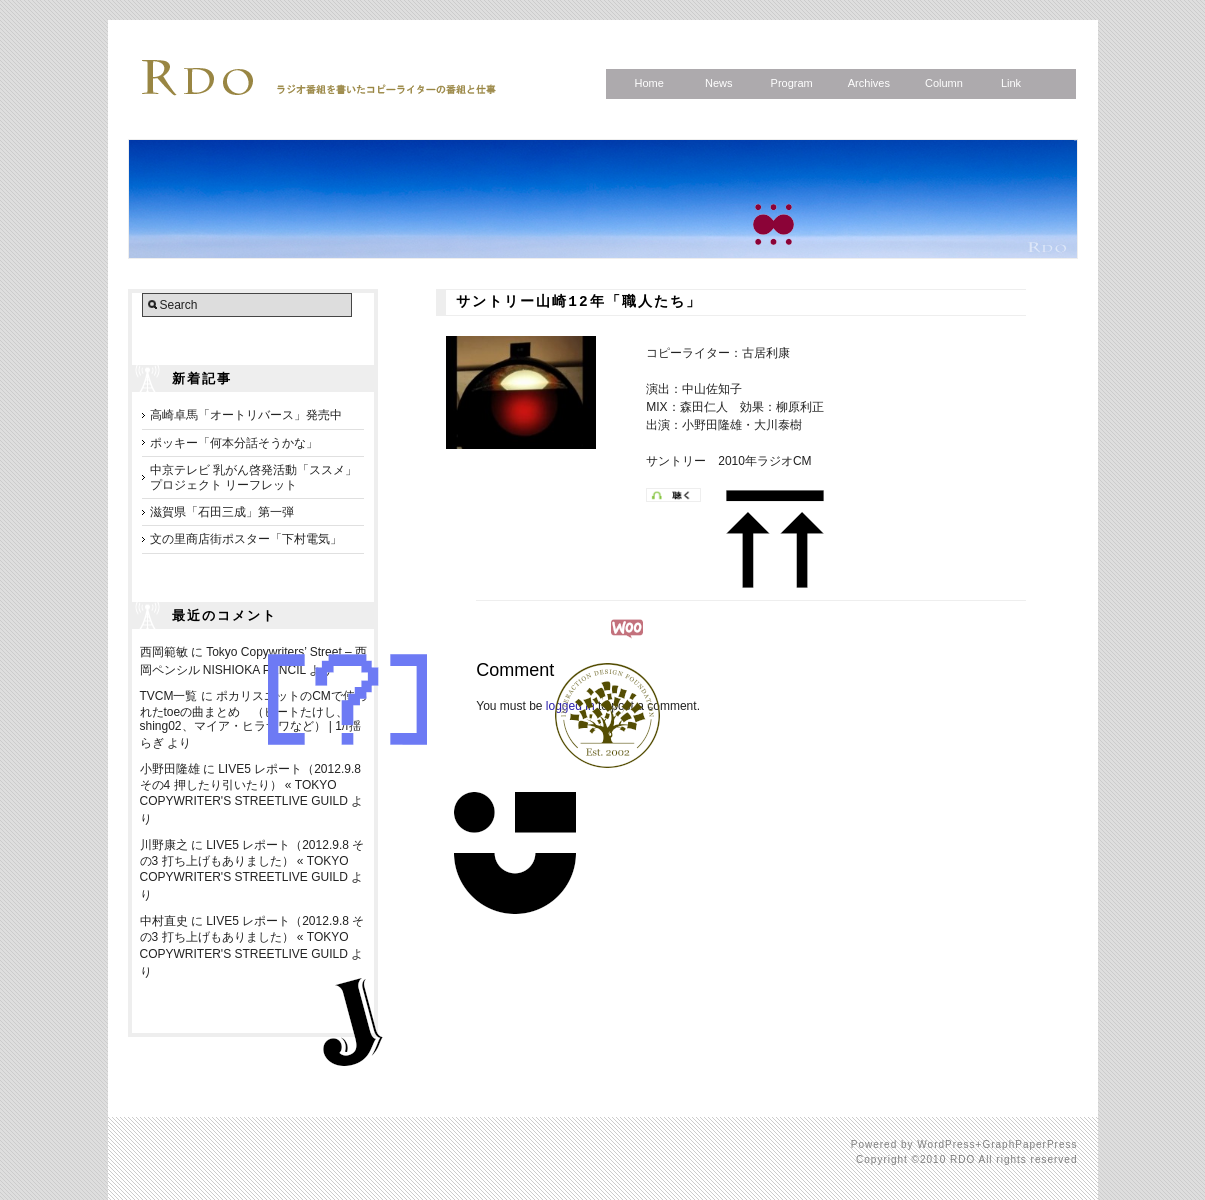  Describe the element at coordinates (775, 539) in the screenshot. I see `align selected content to the top edge` at that location.